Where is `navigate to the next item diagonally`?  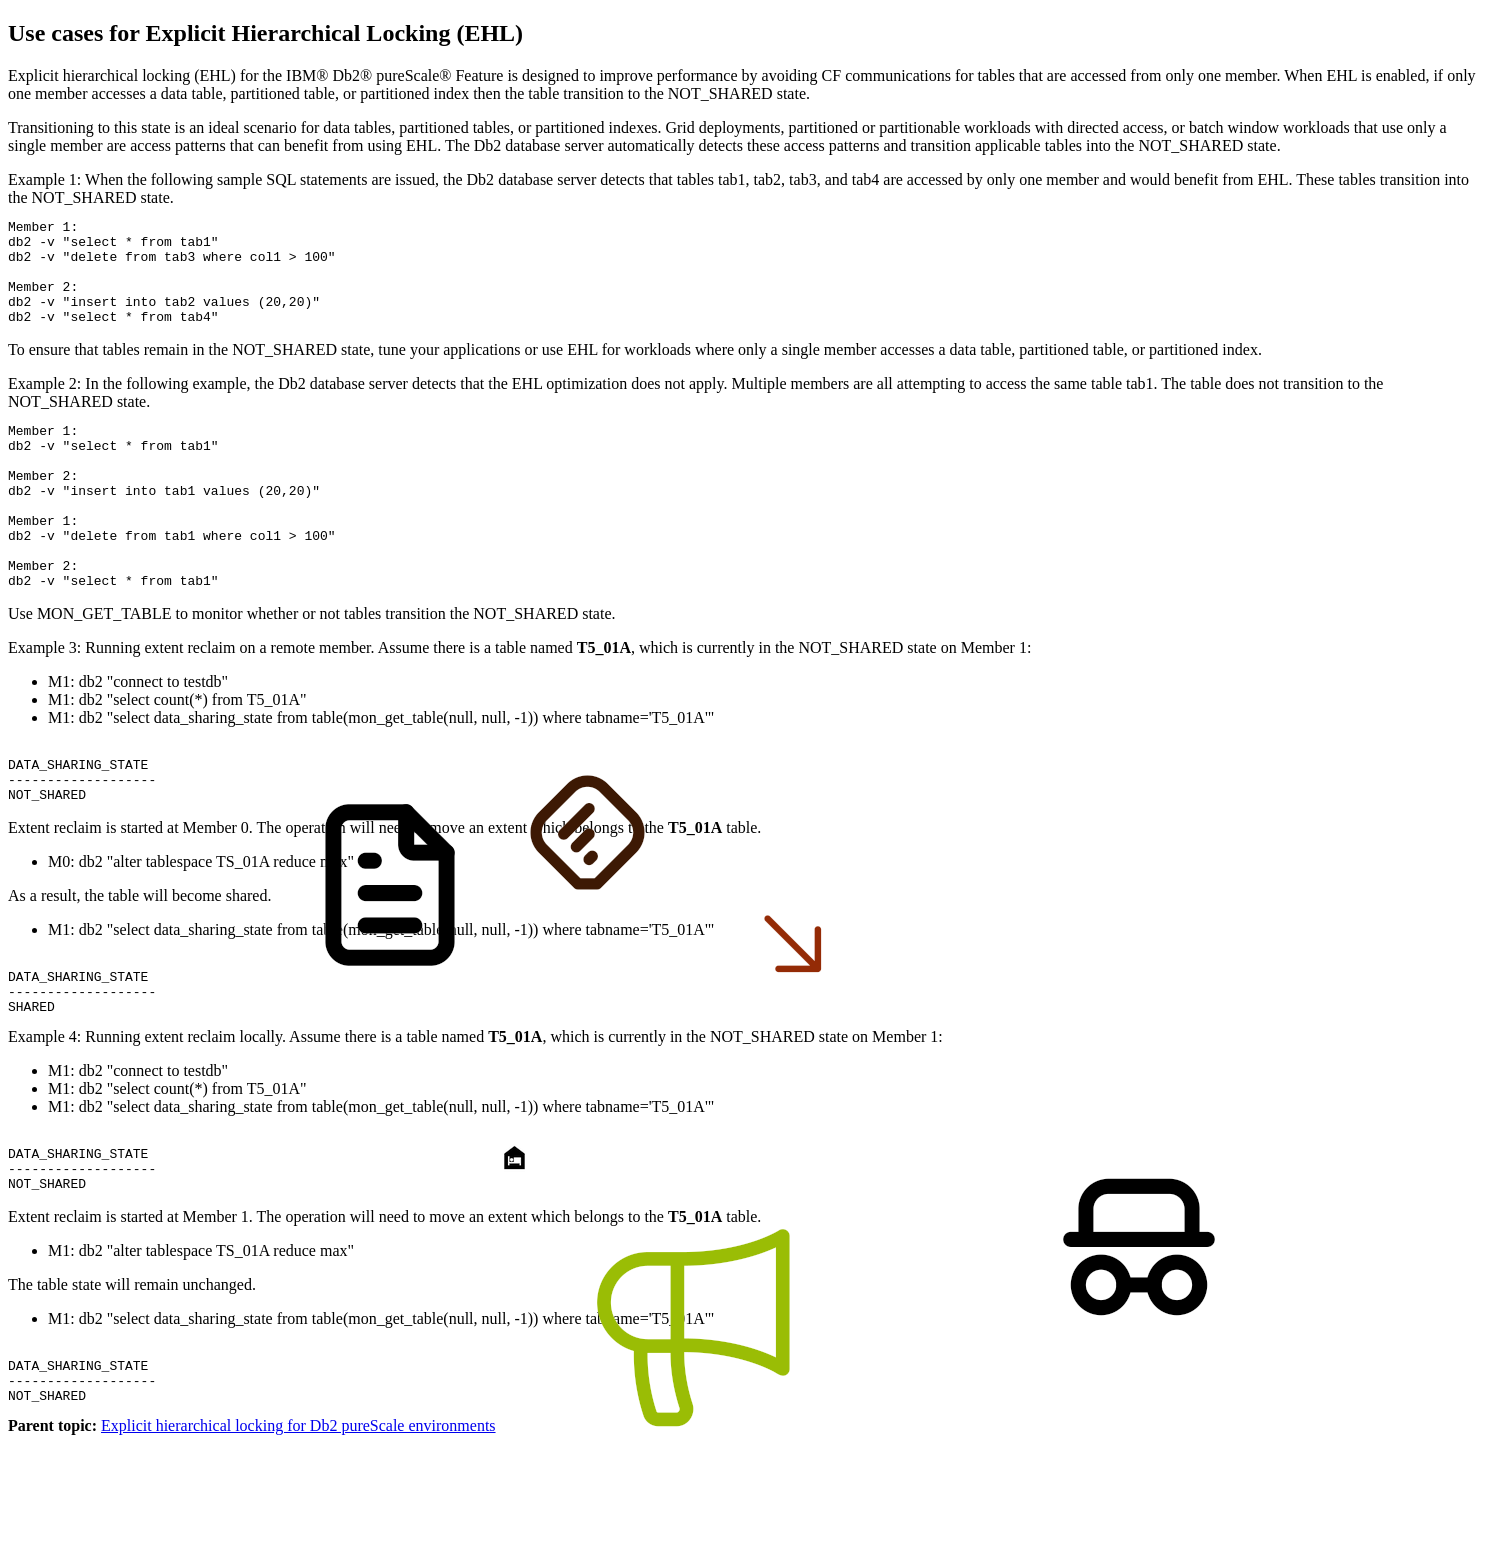 navigate to the next item diagonally is located at coordinates (790, 941).